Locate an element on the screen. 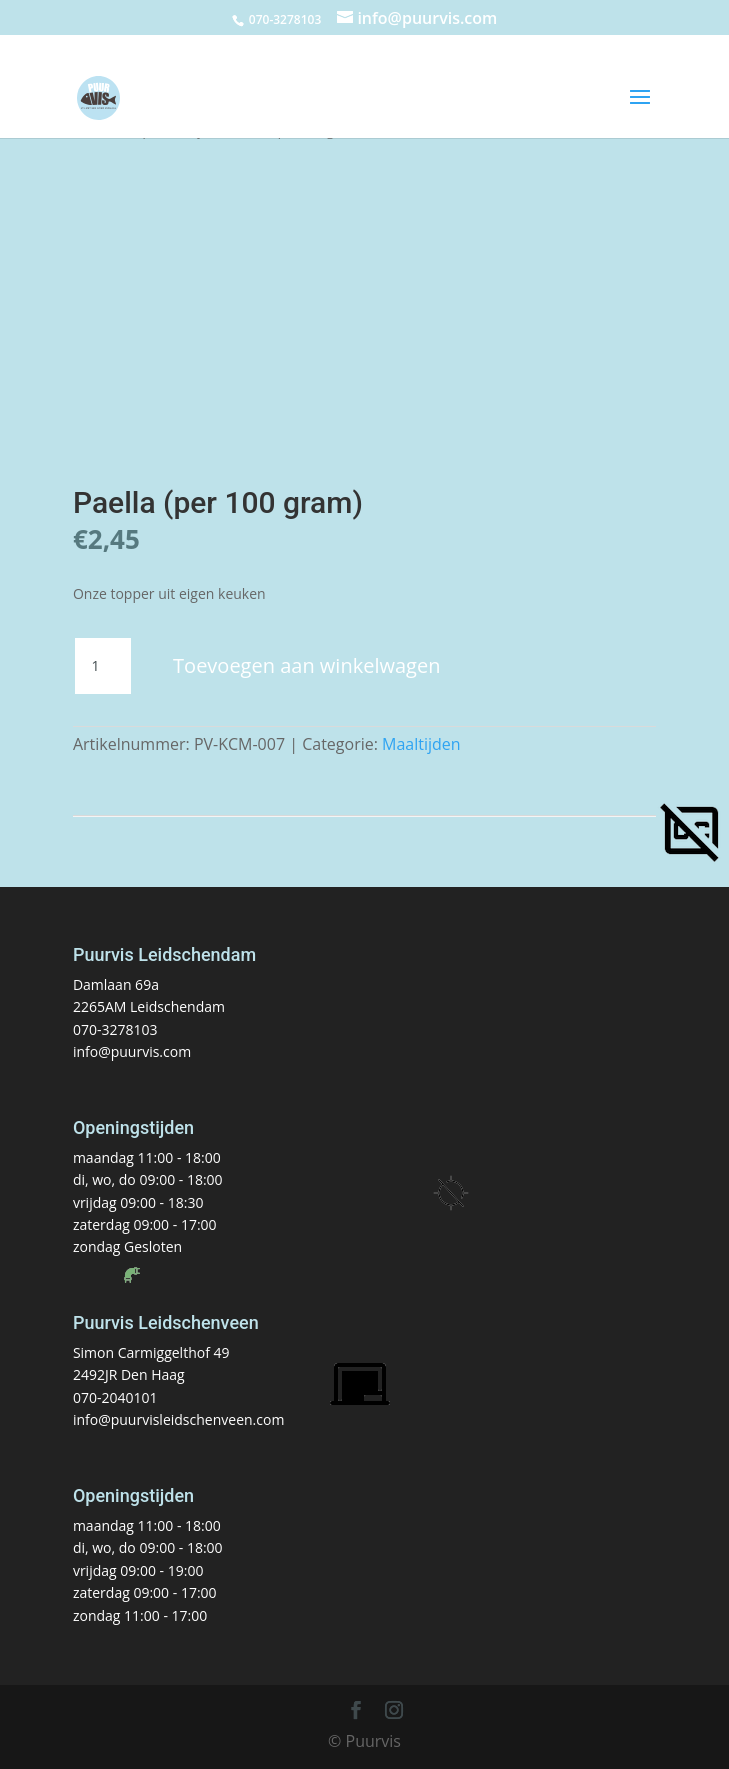  closed captions are disabled is located at coordinates (691, 830).